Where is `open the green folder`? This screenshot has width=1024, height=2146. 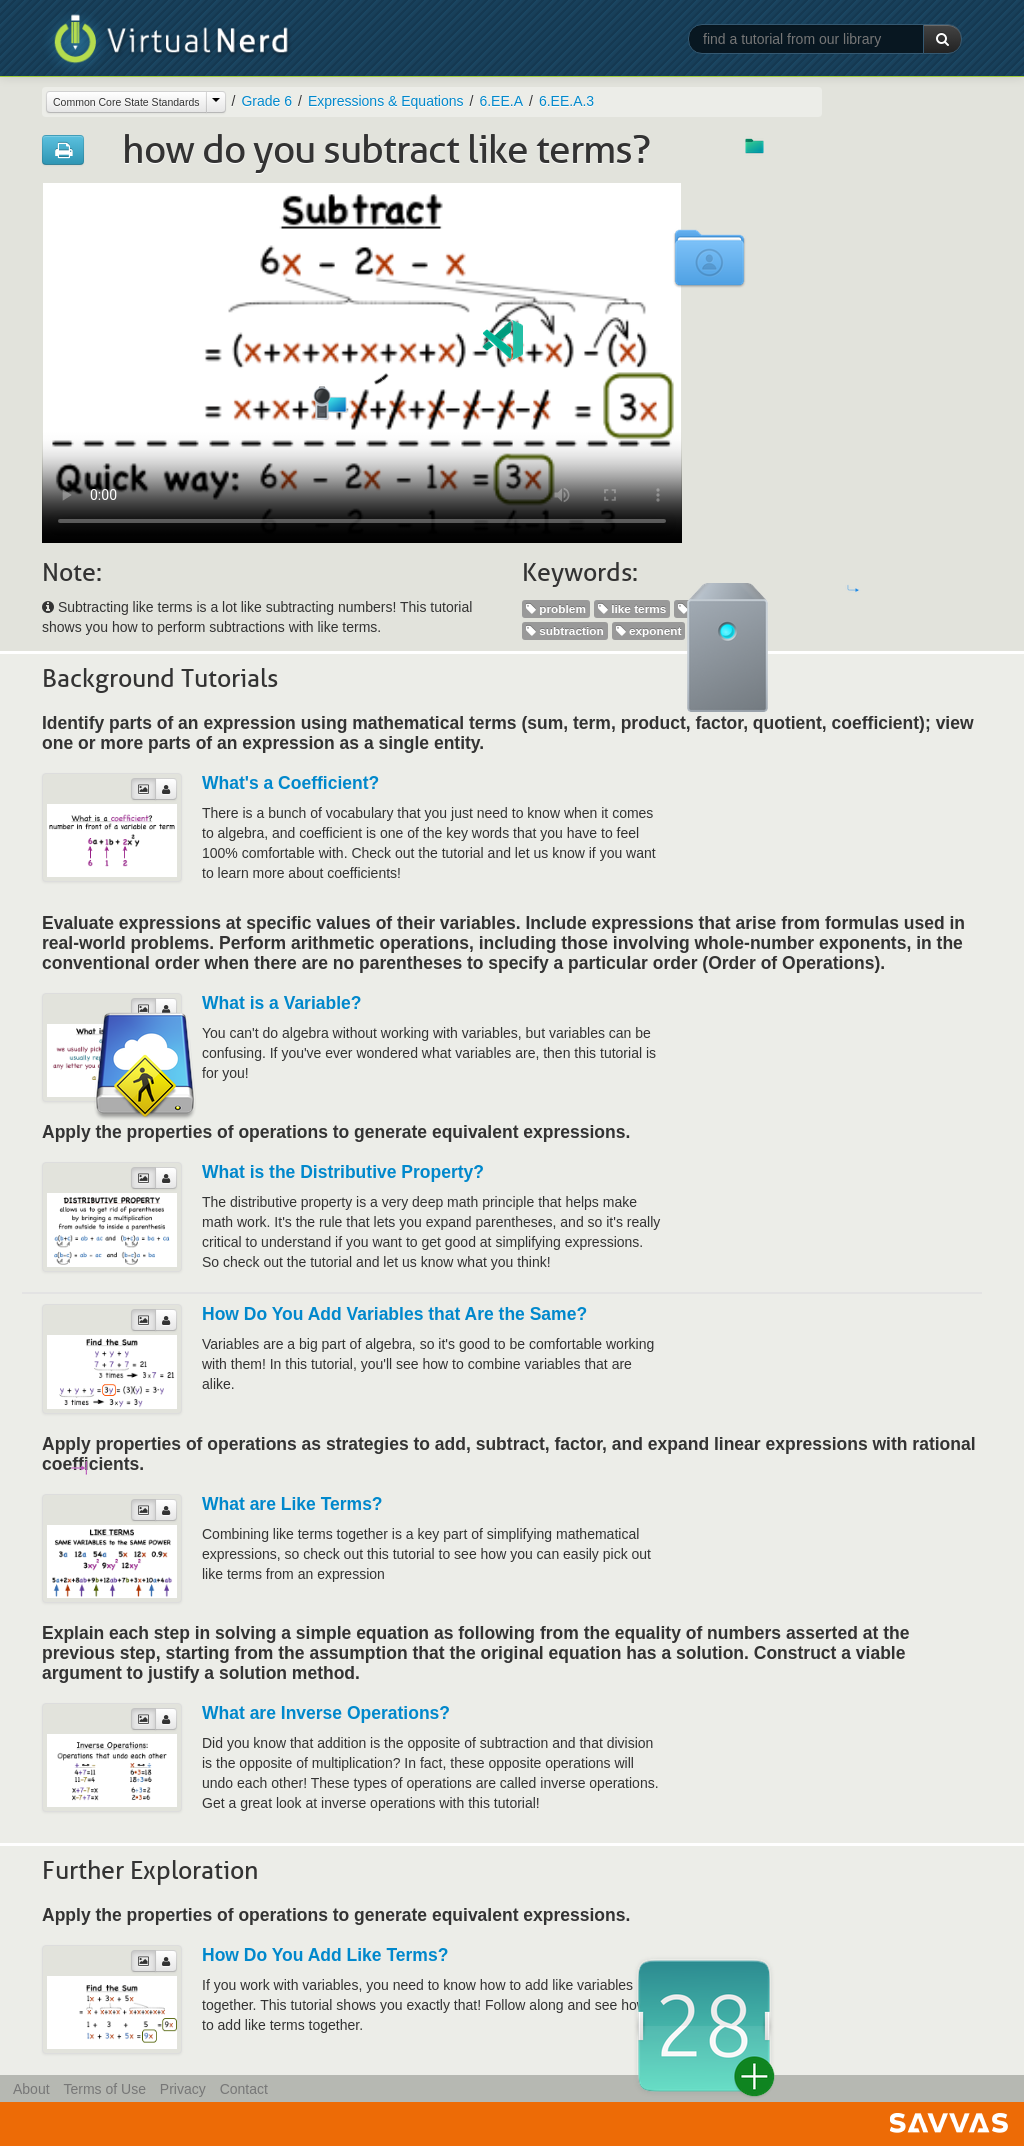 open the green folder is located at coordinates (754, 146).